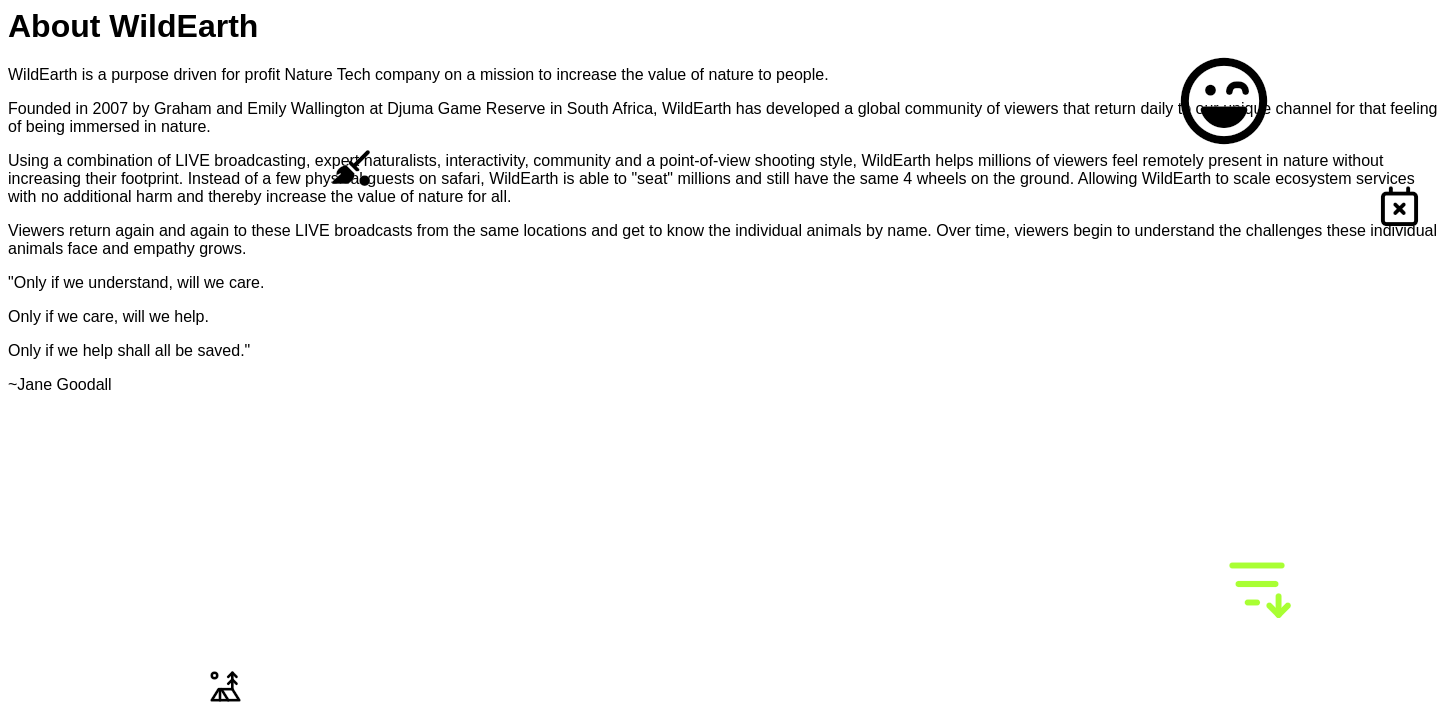  I want to click on access broomball game or sport features, so click(351, 167).